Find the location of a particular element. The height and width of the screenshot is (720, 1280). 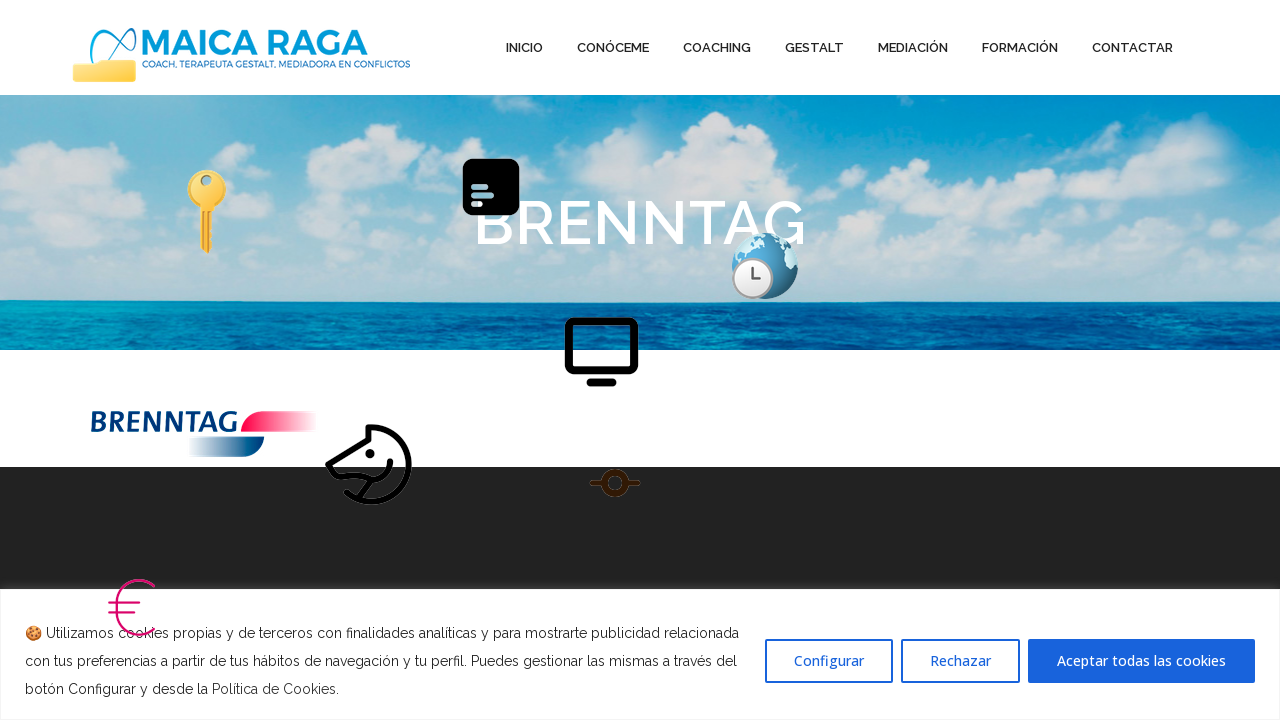

align content to bottom-left of container is located at coordinates (491, 187).